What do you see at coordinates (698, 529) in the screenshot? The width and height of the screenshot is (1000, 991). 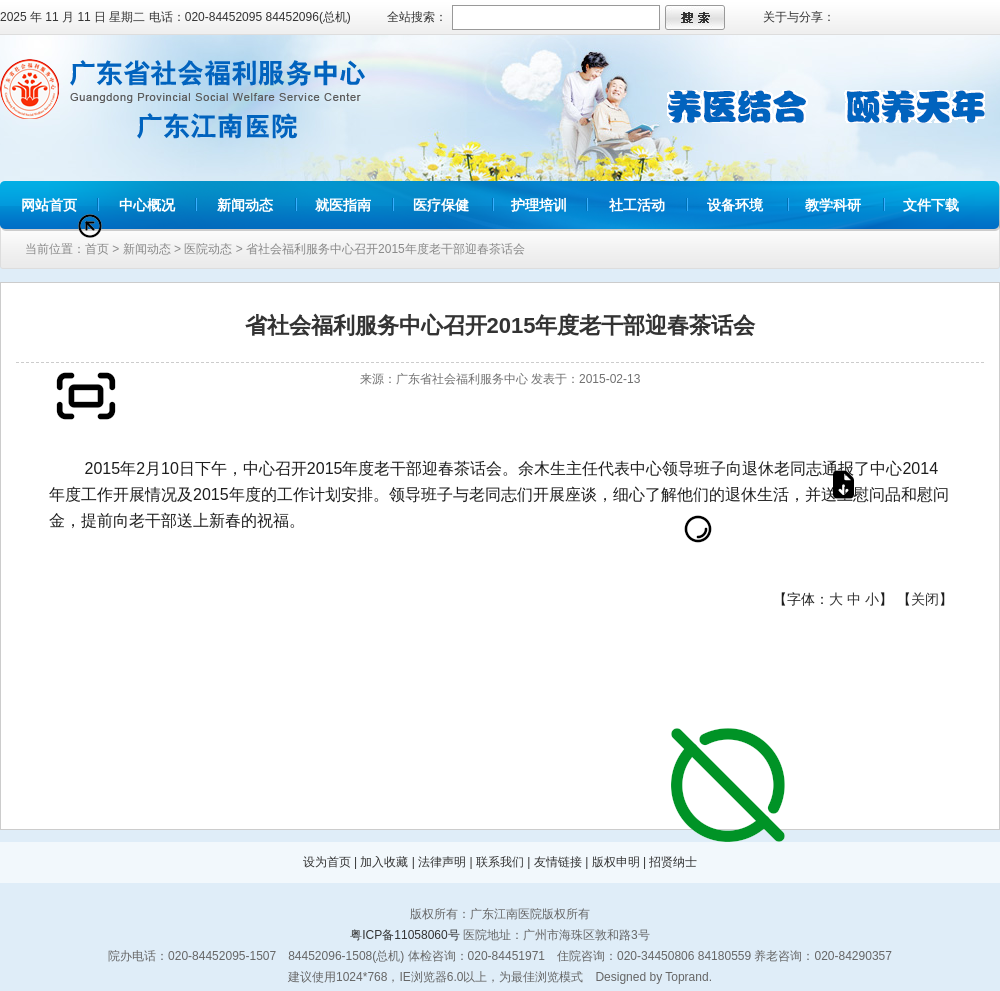 I see `apply inner shadow effect to bottom-right corner` at bounding box center [698, 529].